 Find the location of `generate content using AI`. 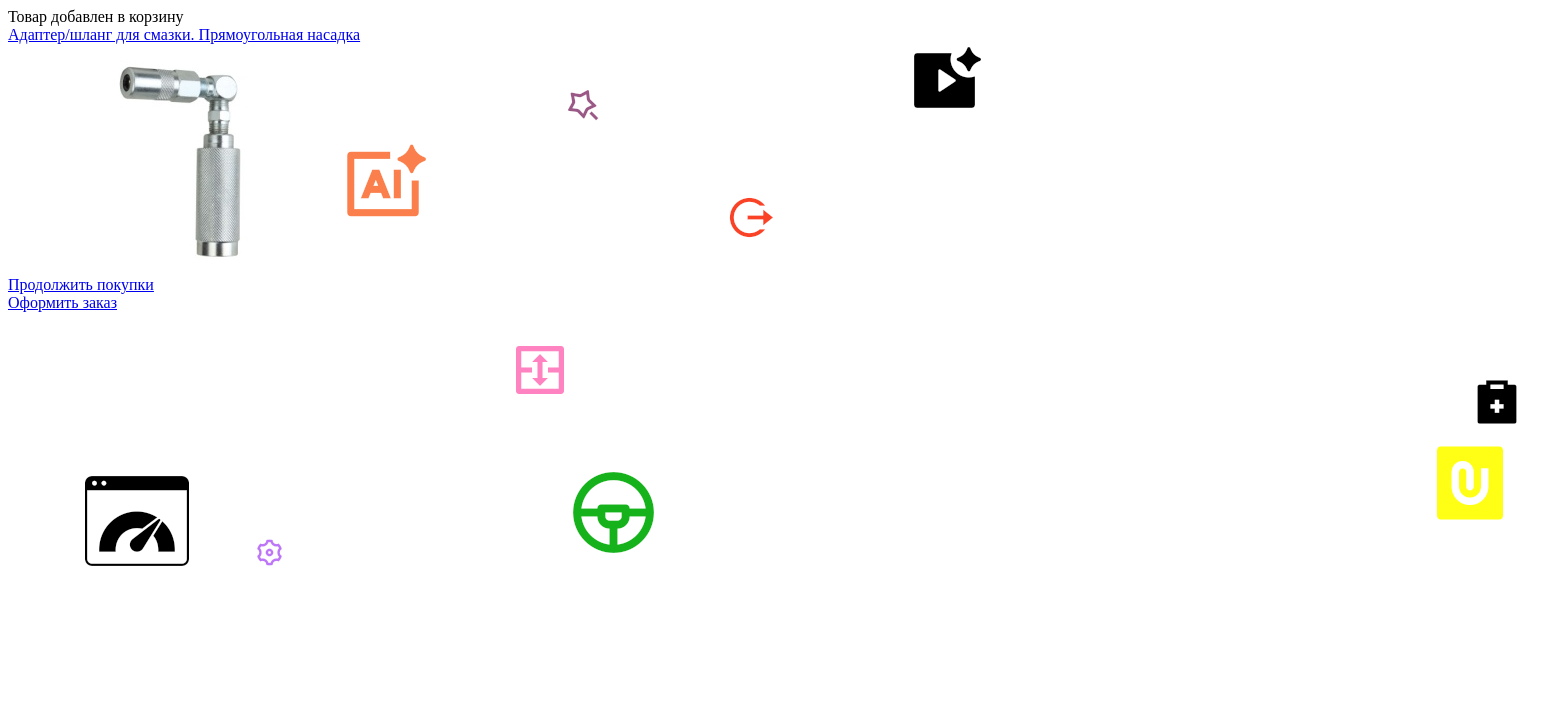

generate content using AI is located at coordinates (383, 184).